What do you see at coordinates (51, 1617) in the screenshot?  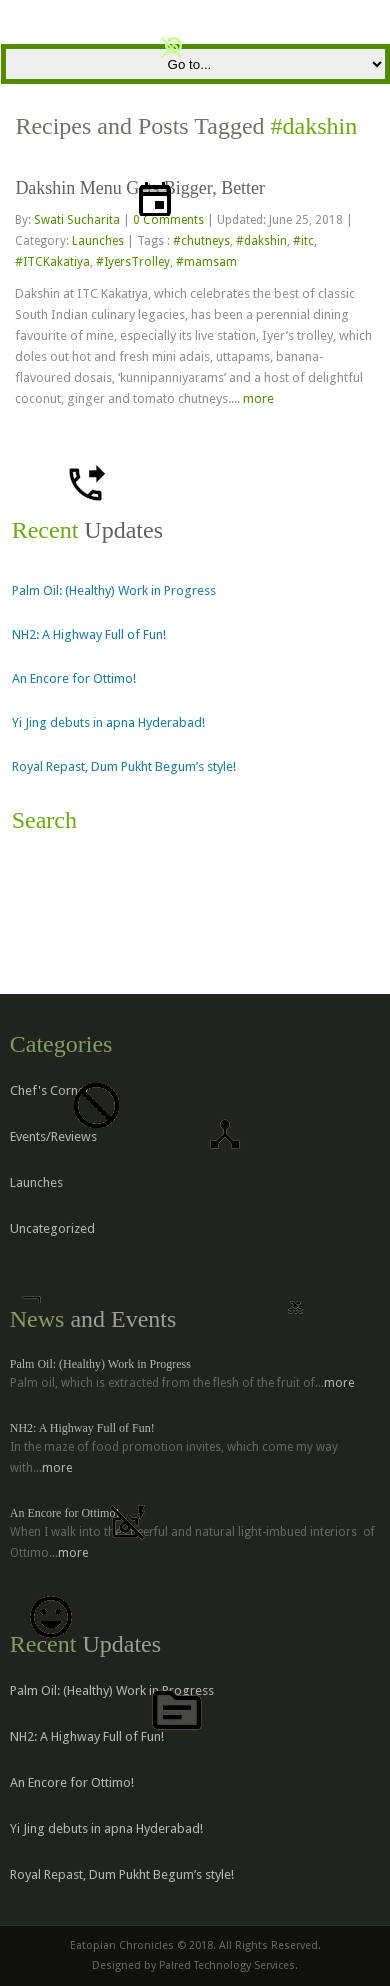 I see `tag people in a photo` at bounding box center [51, 1617].